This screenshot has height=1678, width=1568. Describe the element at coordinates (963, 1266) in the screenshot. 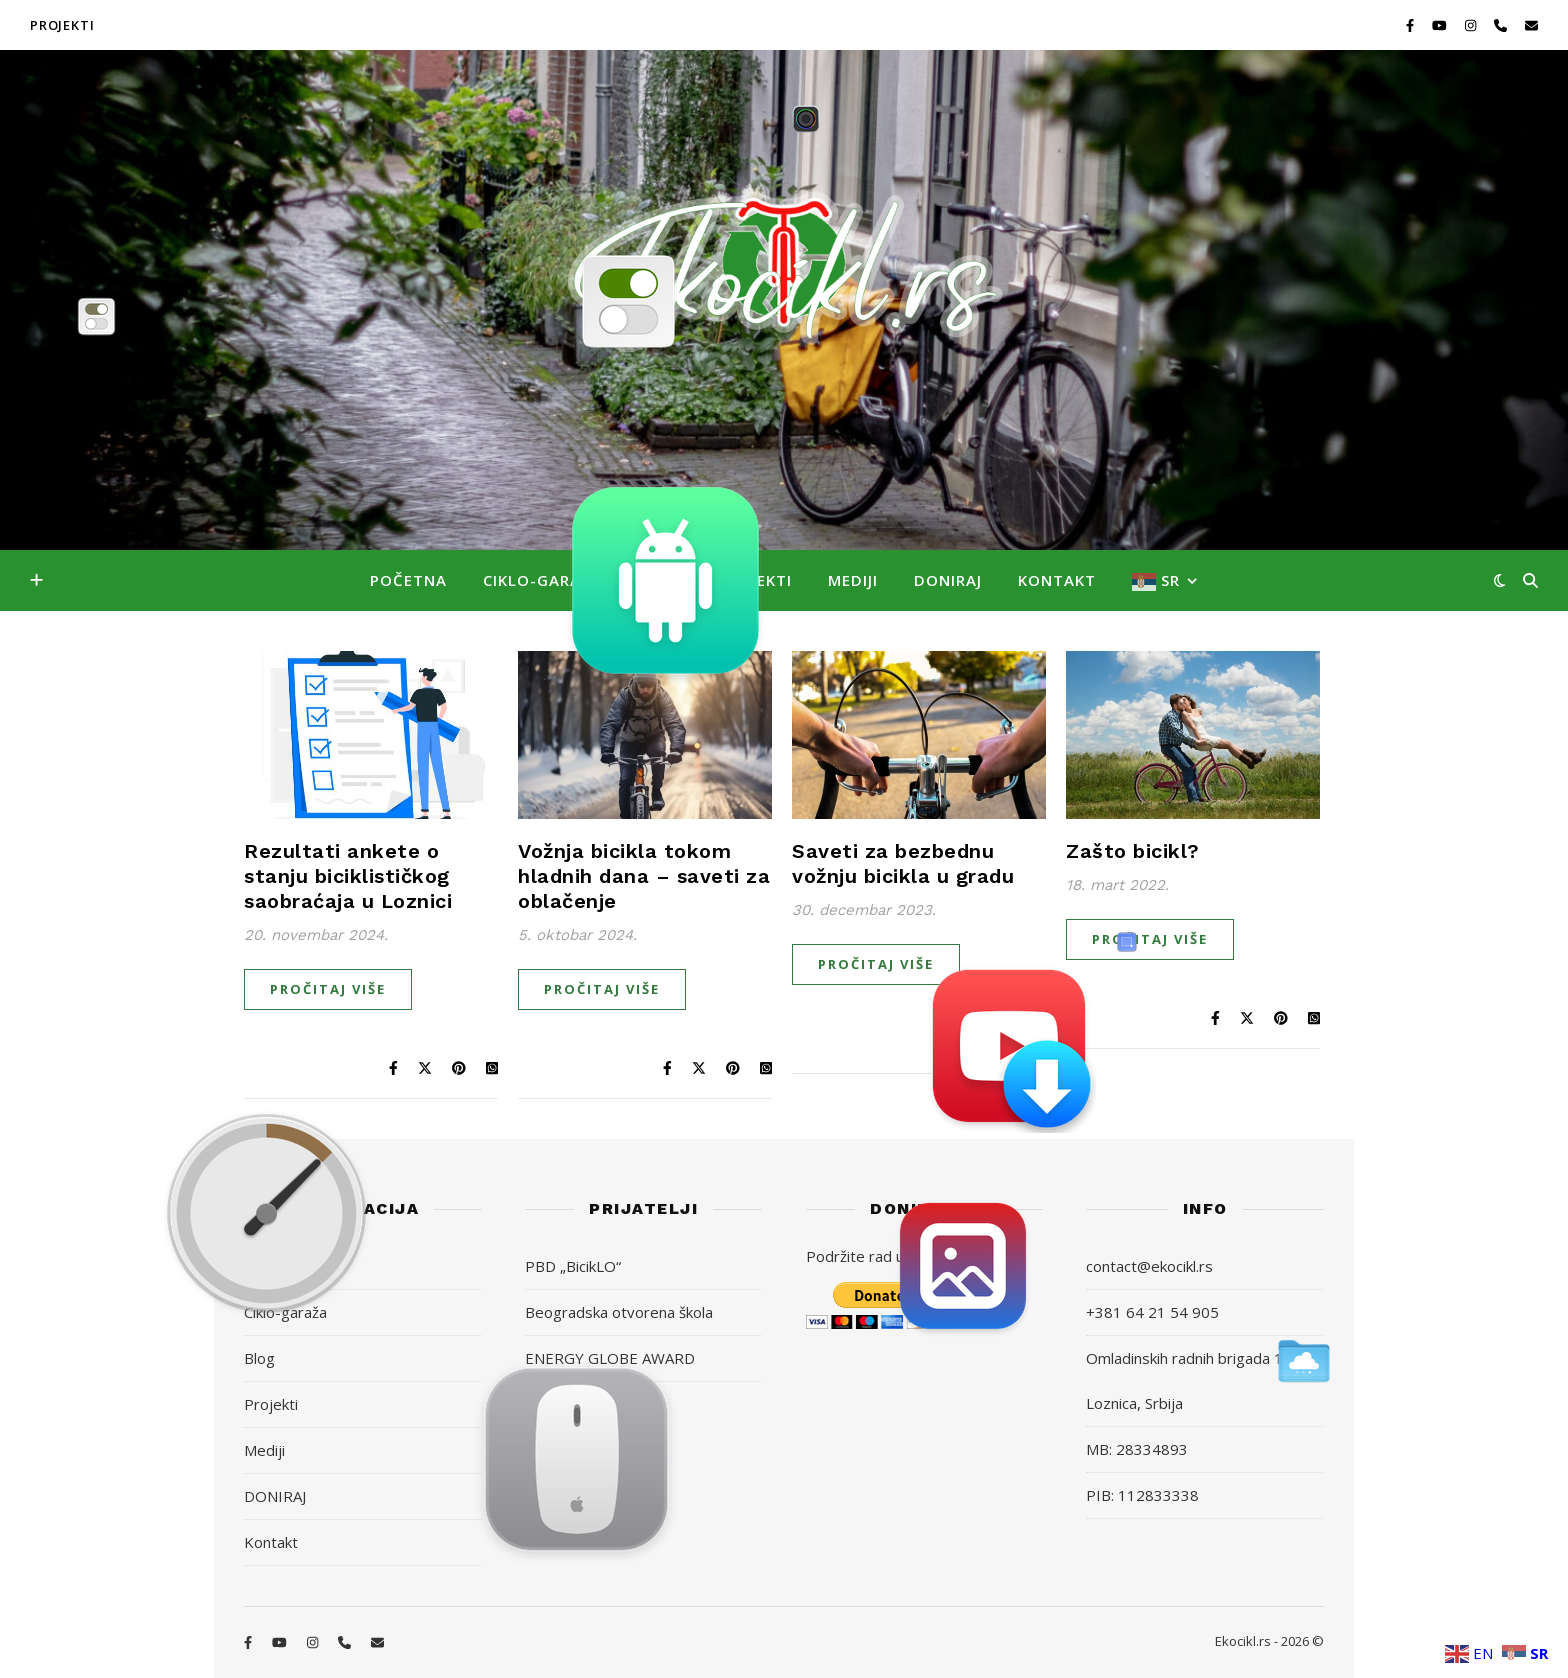

I see `open fotema photo gallery app` at that location.